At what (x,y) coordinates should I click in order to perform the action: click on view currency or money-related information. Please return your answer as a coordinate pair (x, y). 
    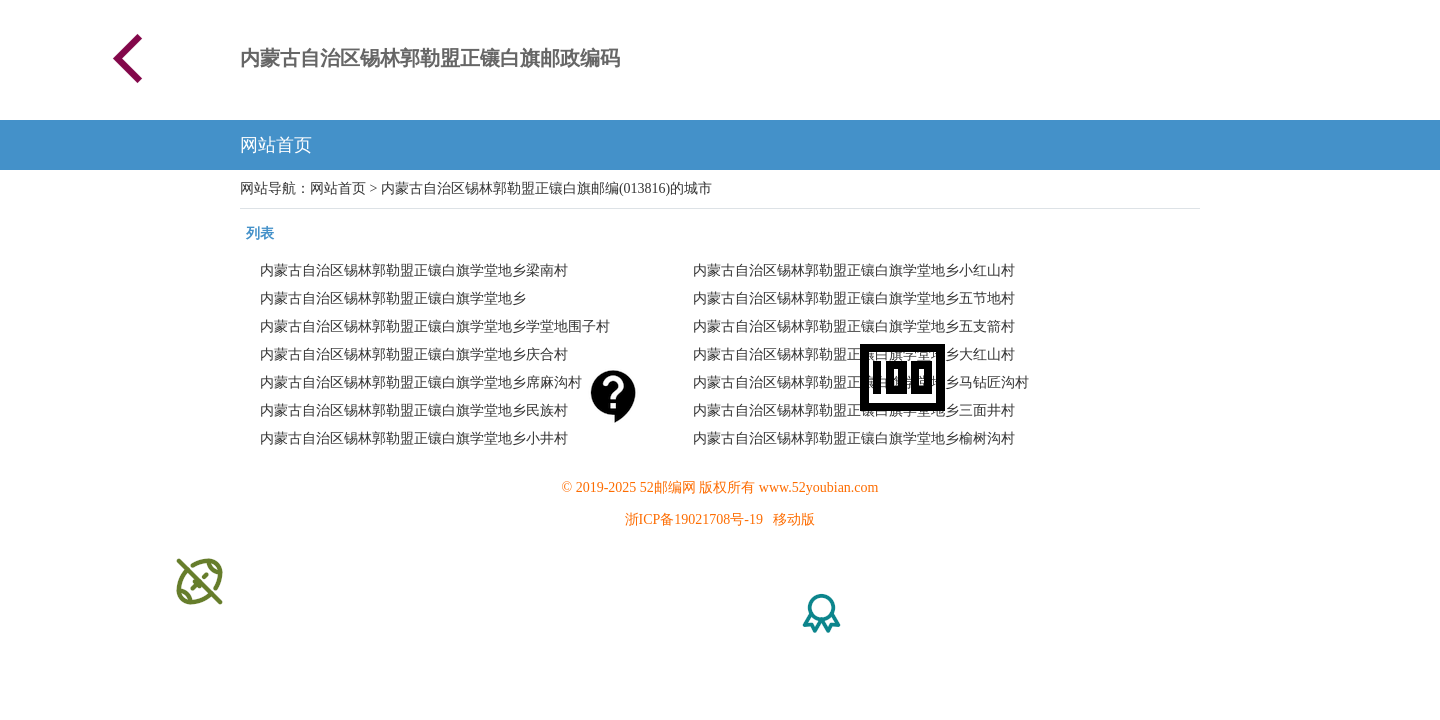
    Looking at the image, I should click on (902, 377).